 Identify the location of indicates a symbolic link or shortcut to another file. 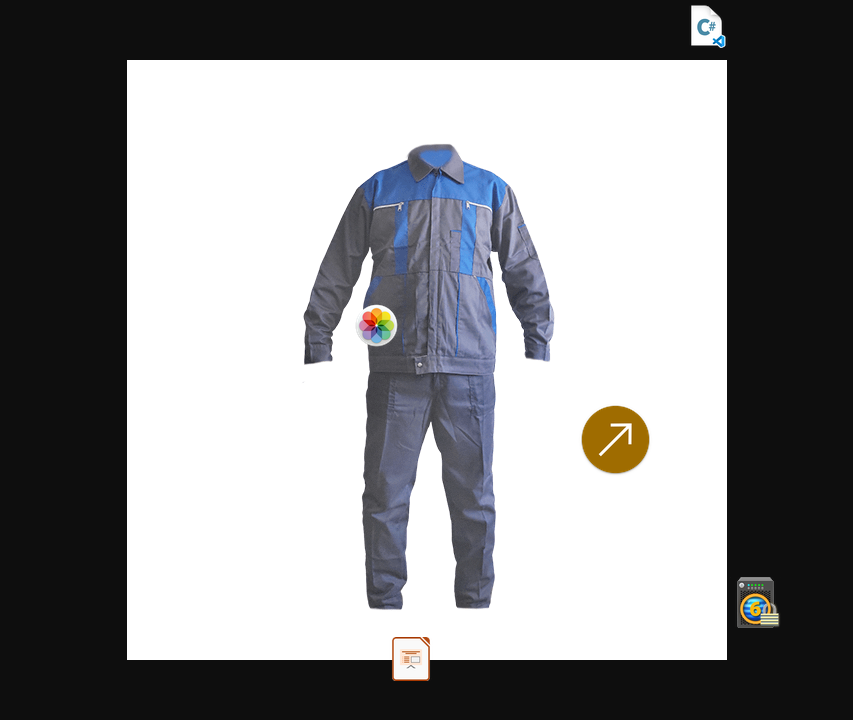
(615, 439).